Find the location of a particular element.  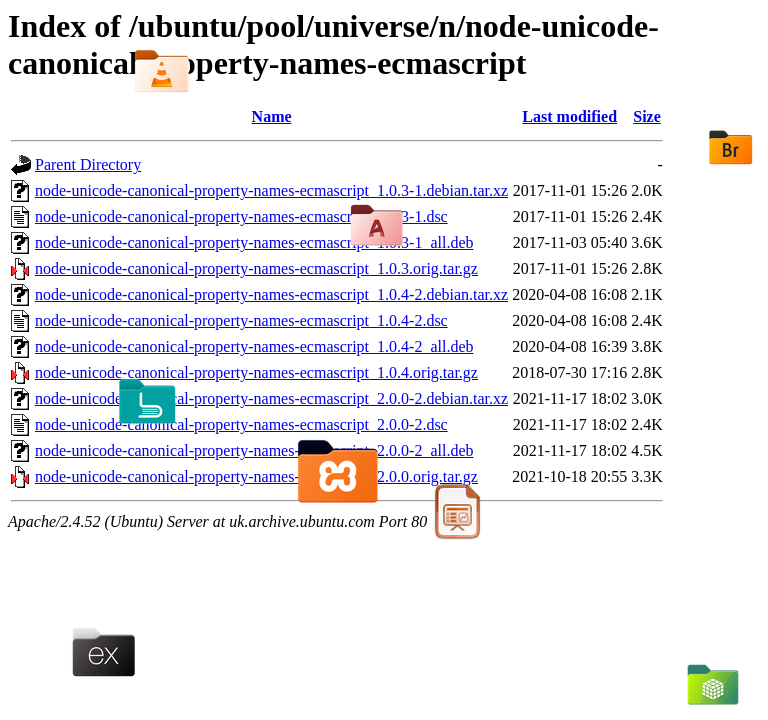

folder containing AutoCAD project files is located at coordinates (376, 226).